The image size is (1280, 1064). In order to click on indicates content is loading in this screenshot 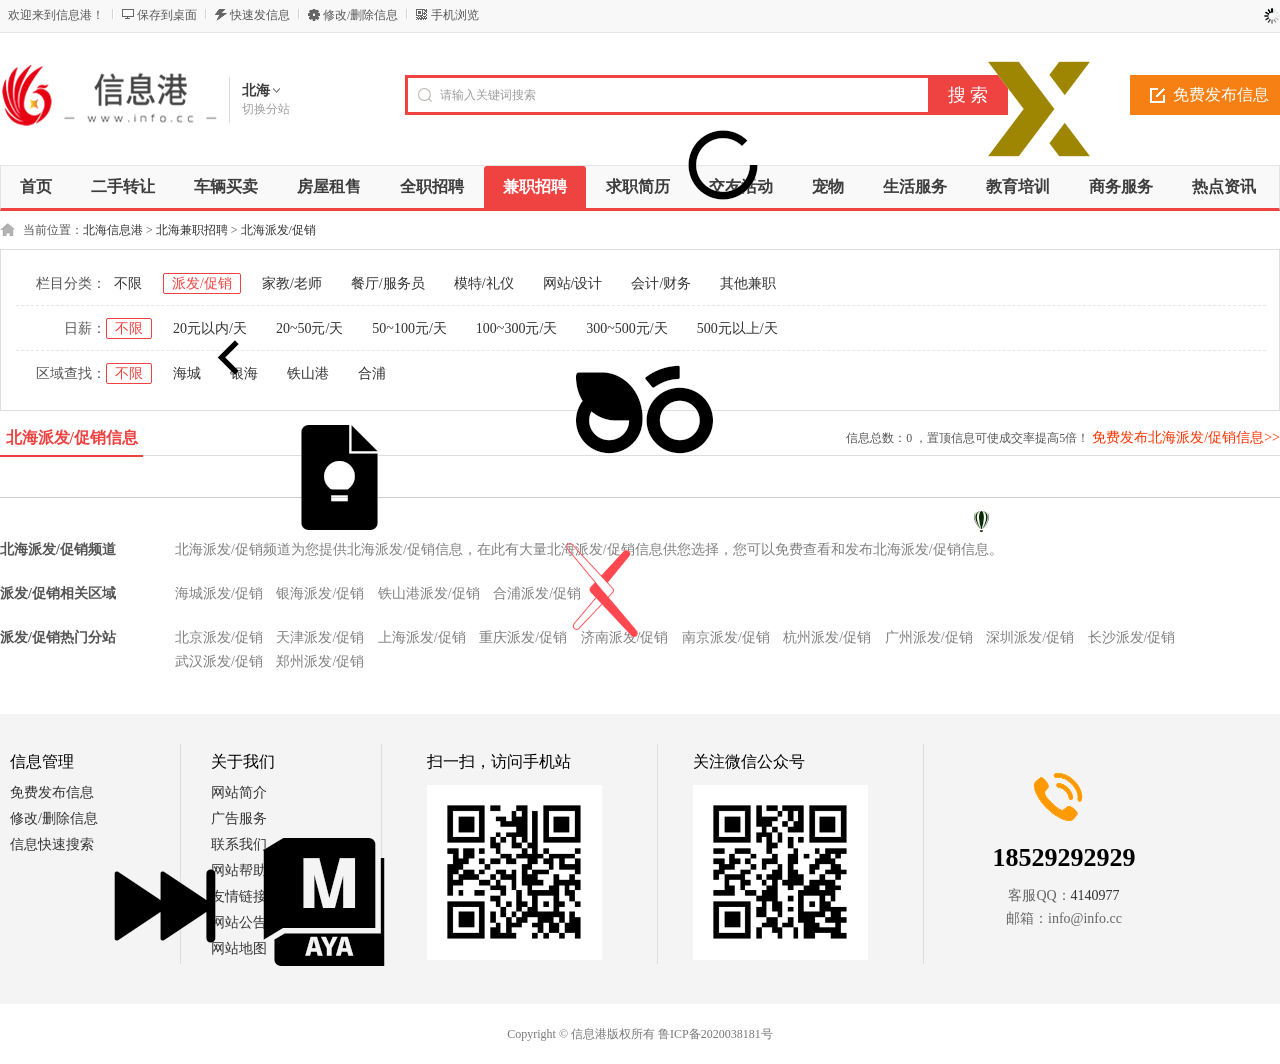, I will do `click(723, 165)`.